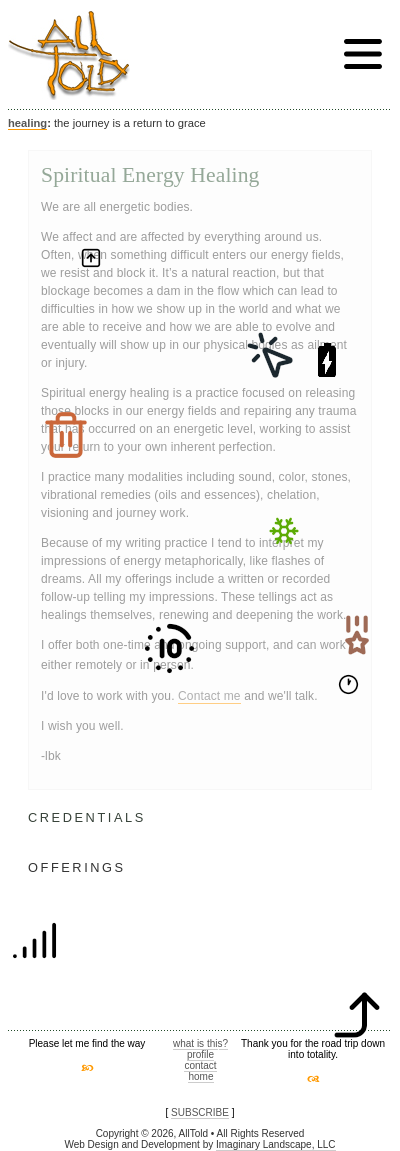 This screenshot has width=400, height=1151. Describe the element at coordinates (91, 258) in the screenshot. I see `upload a file or image` at that location.